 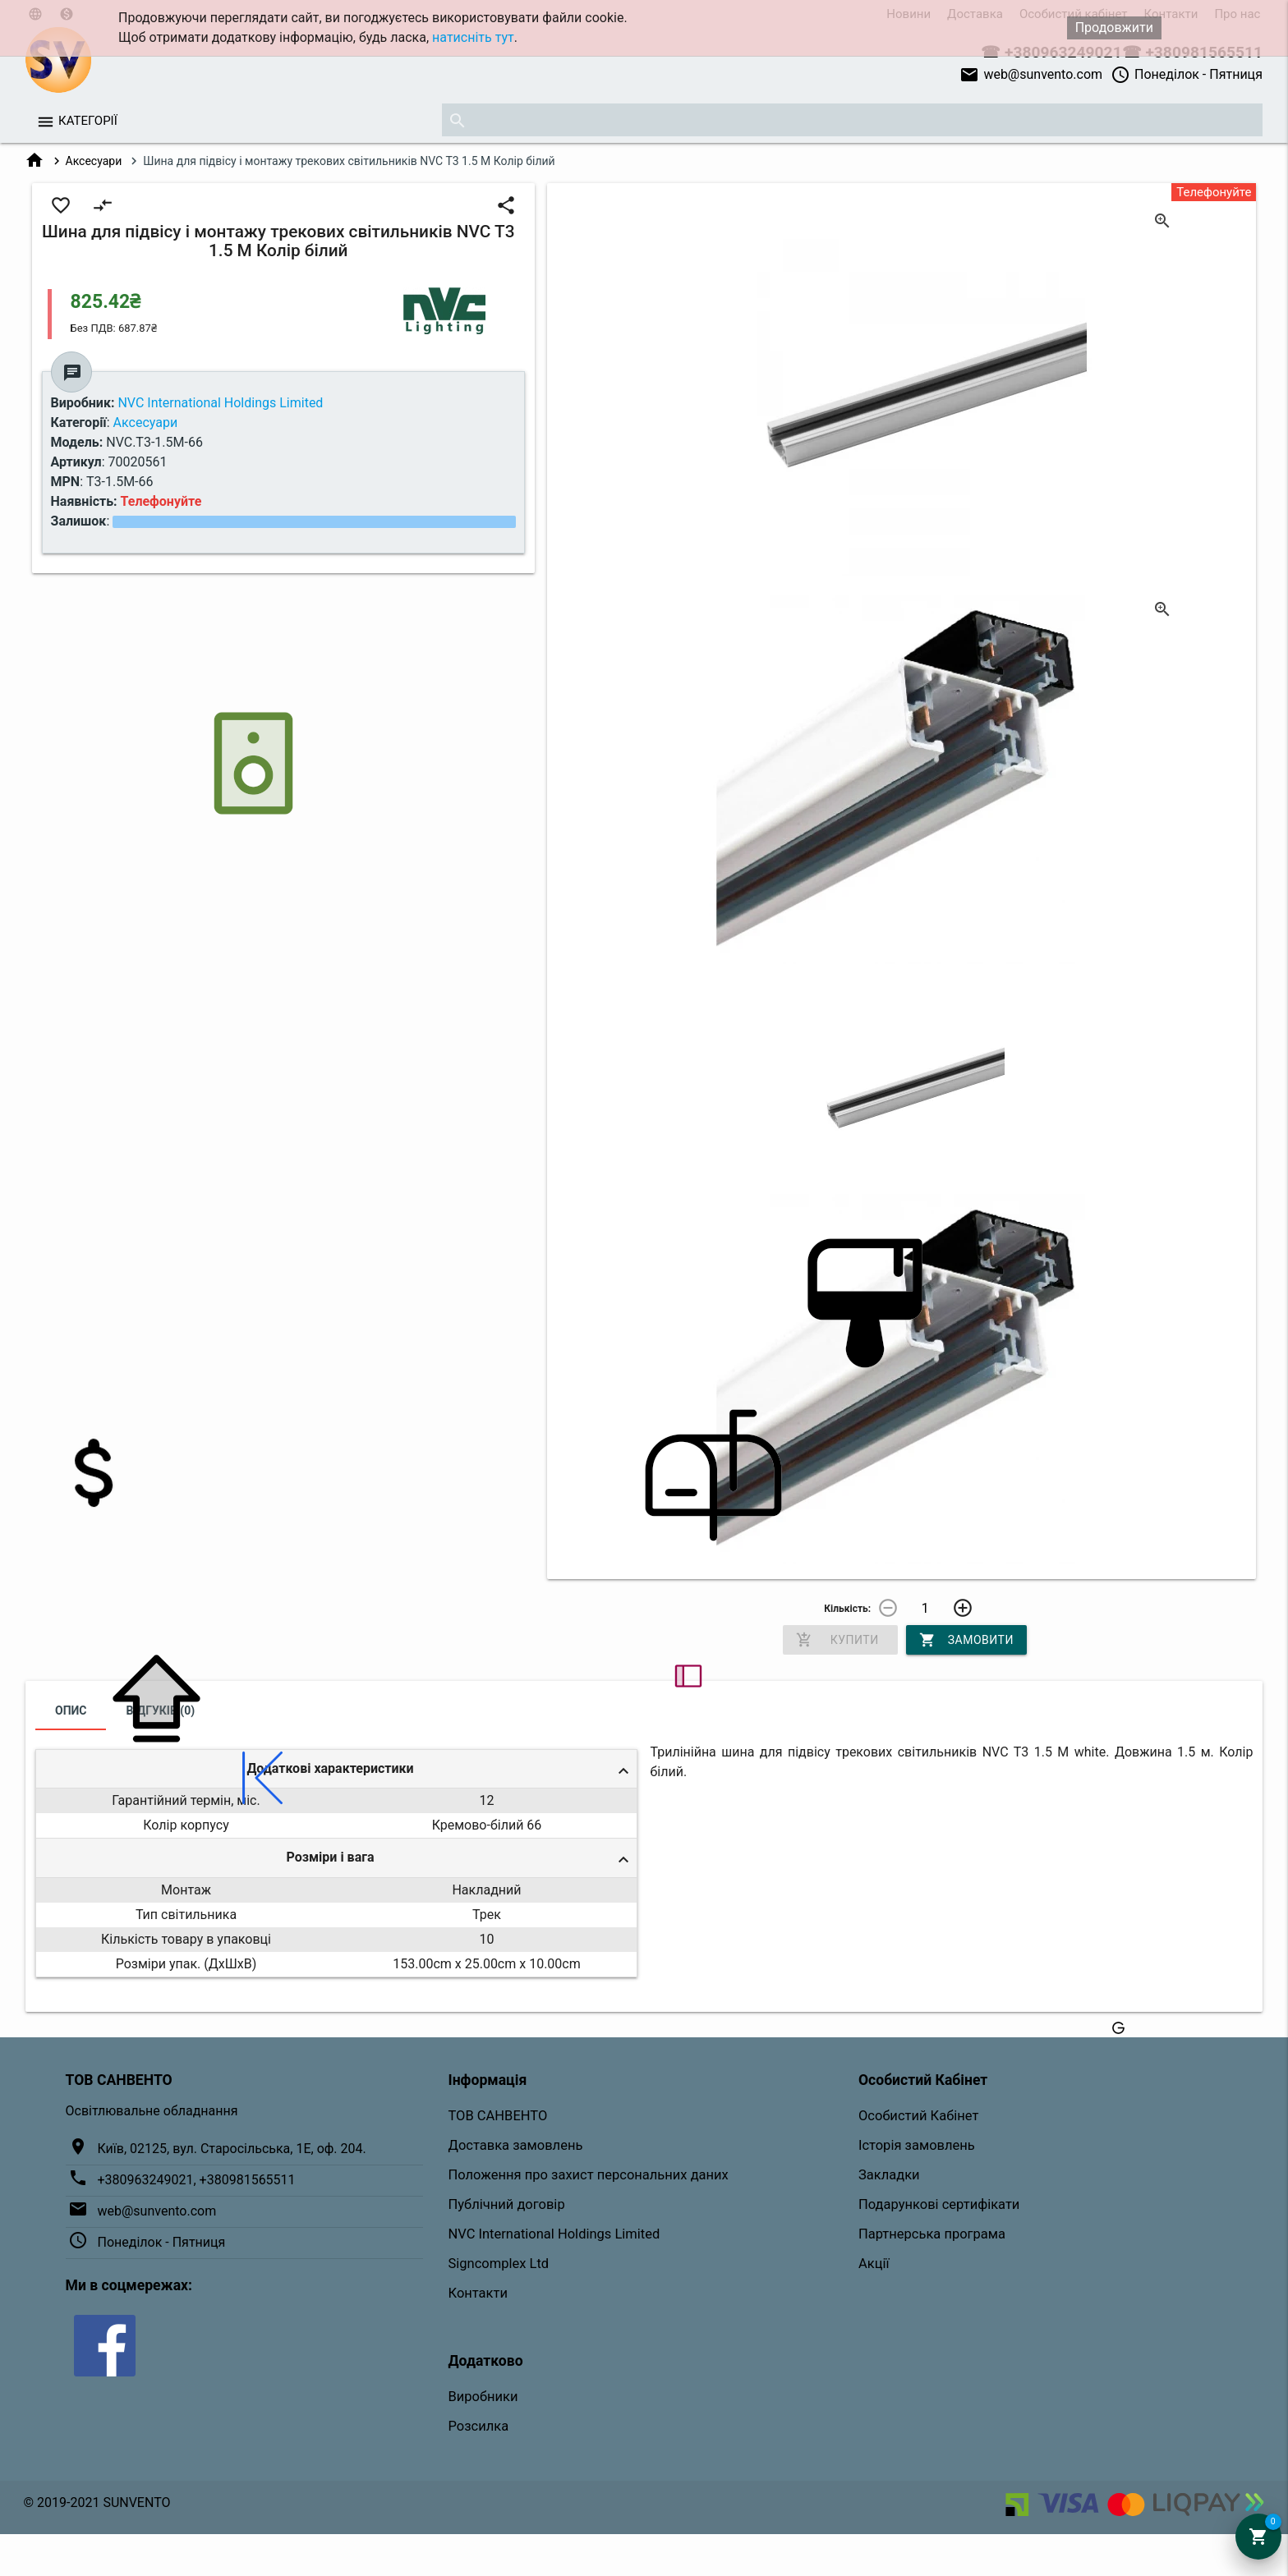 I want to click on navigate to the beginning or first item, so click(x=261, y=1778).